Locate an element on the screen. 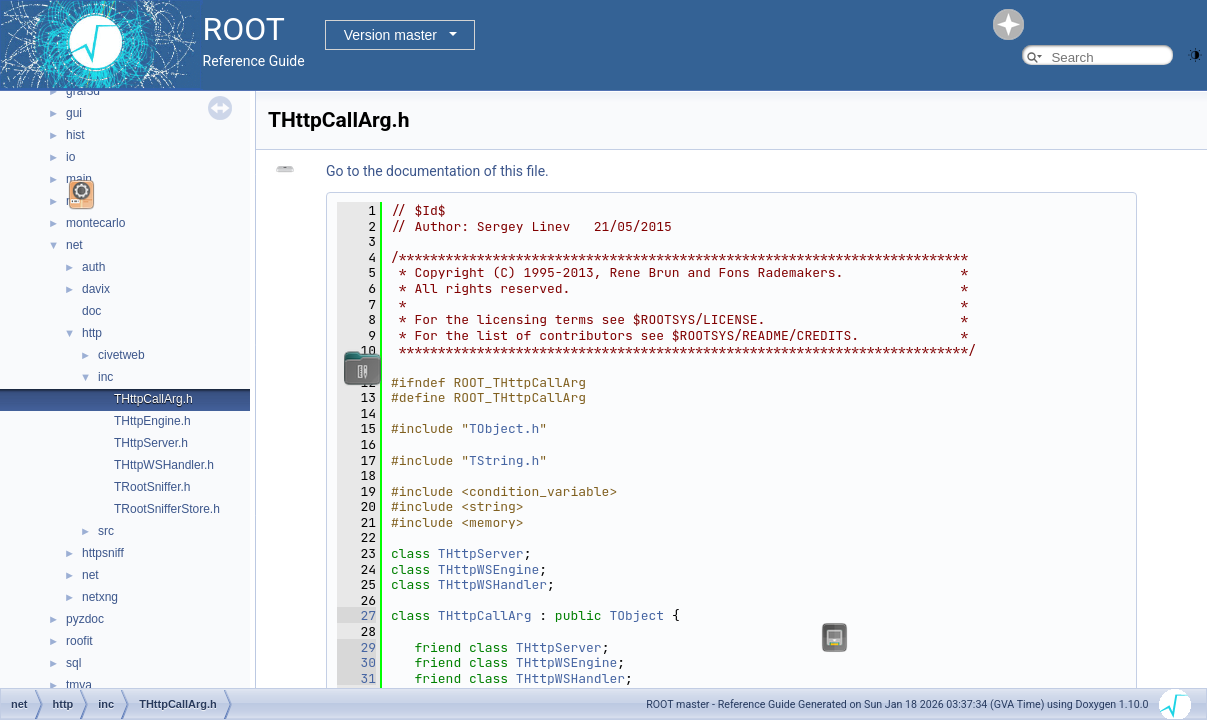 This screenshot has width=1207, height=720. remove trust from a bluetooth device is located at coordinates (1008, 24).